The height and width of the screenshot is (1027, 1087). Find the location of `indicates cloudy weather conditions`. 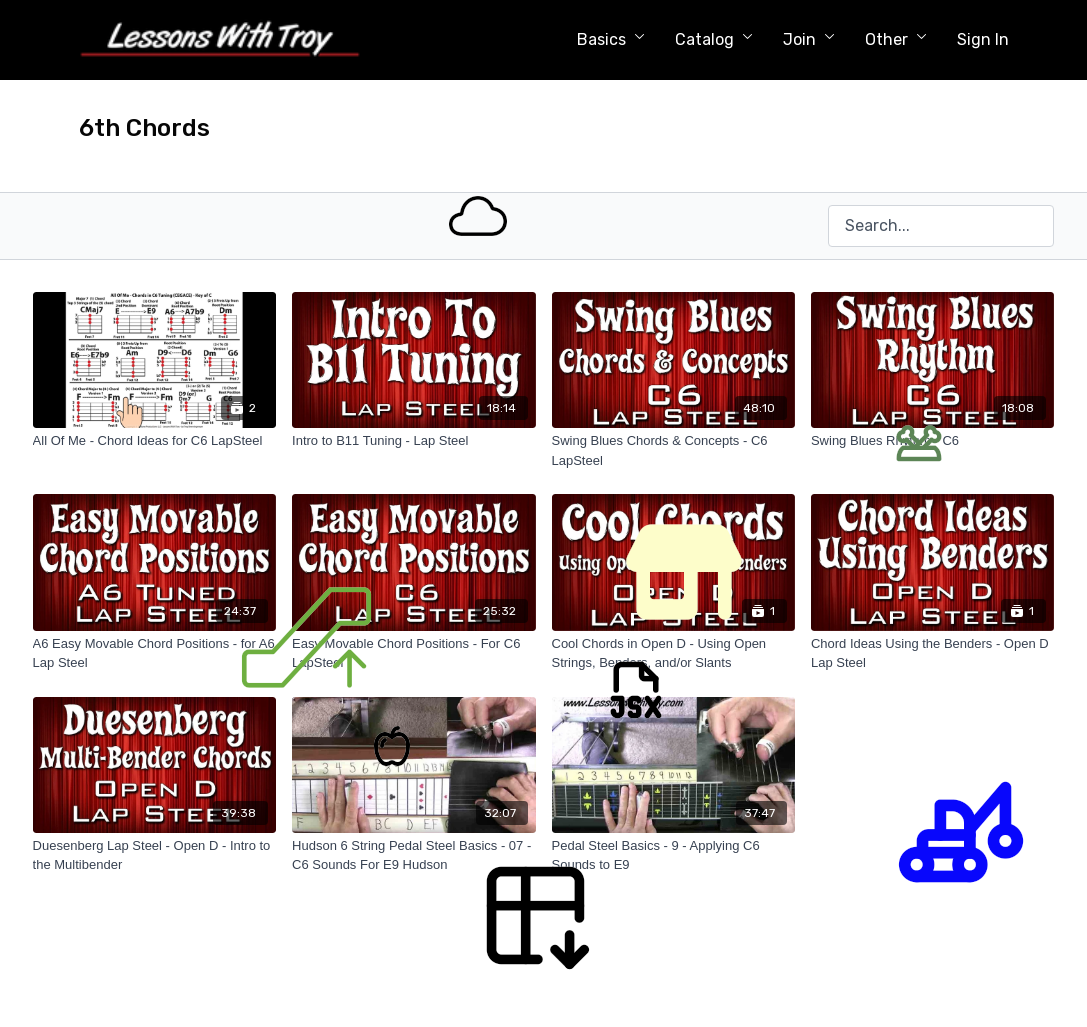

indicates cloudy weather conditions is located at coordinates (478, 216).